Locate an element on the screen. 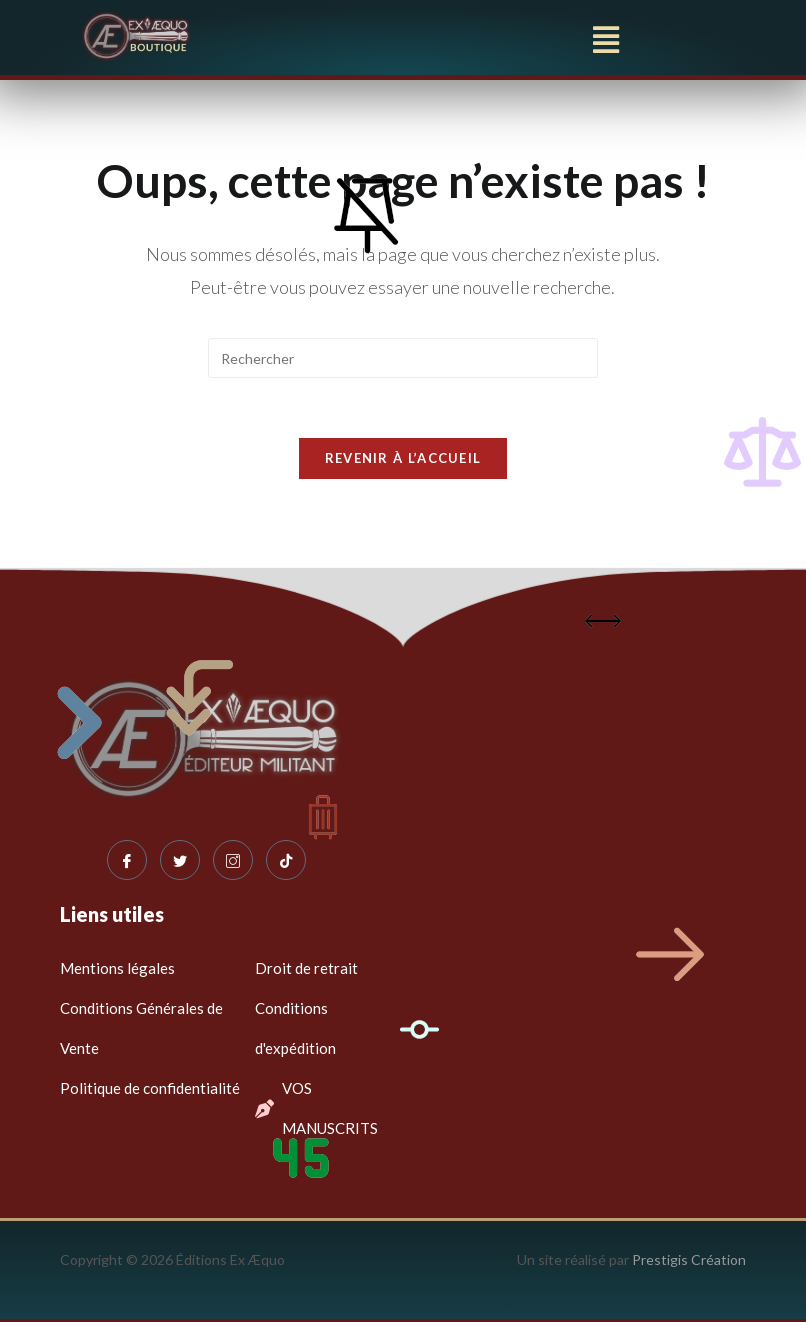 The width and height of the screenshot is (806, 1322). view license or legal information is located at coordinates (762, 455).